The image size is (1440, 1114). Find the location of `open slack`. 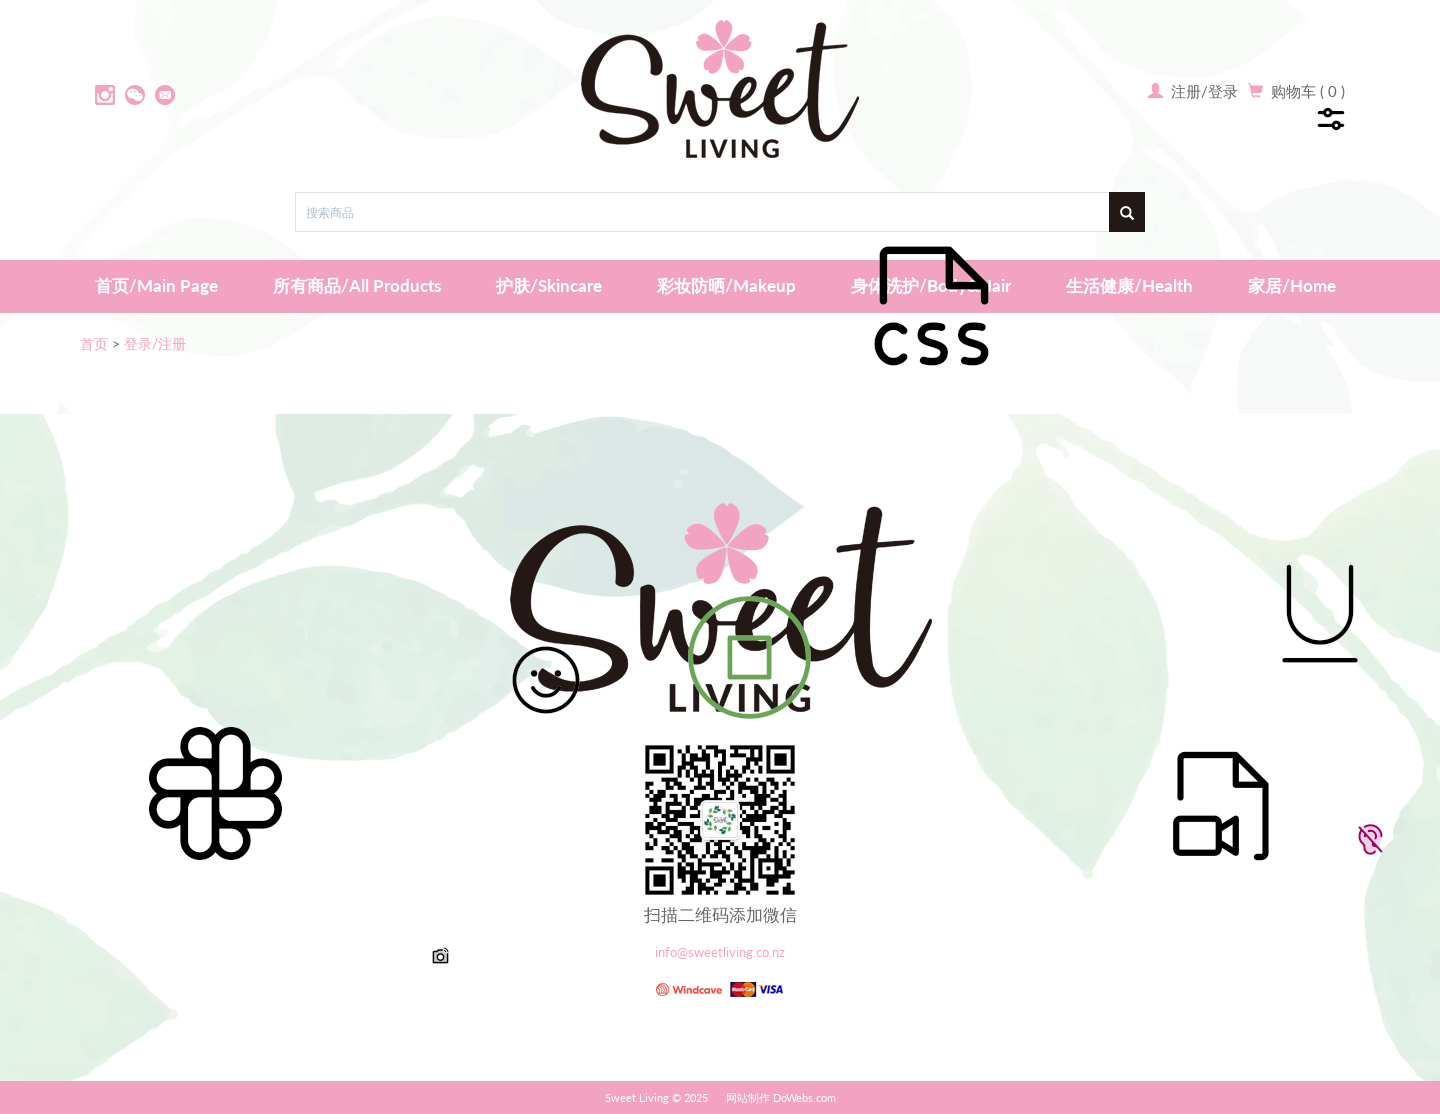

open slack is located at coordinates (215, 793).